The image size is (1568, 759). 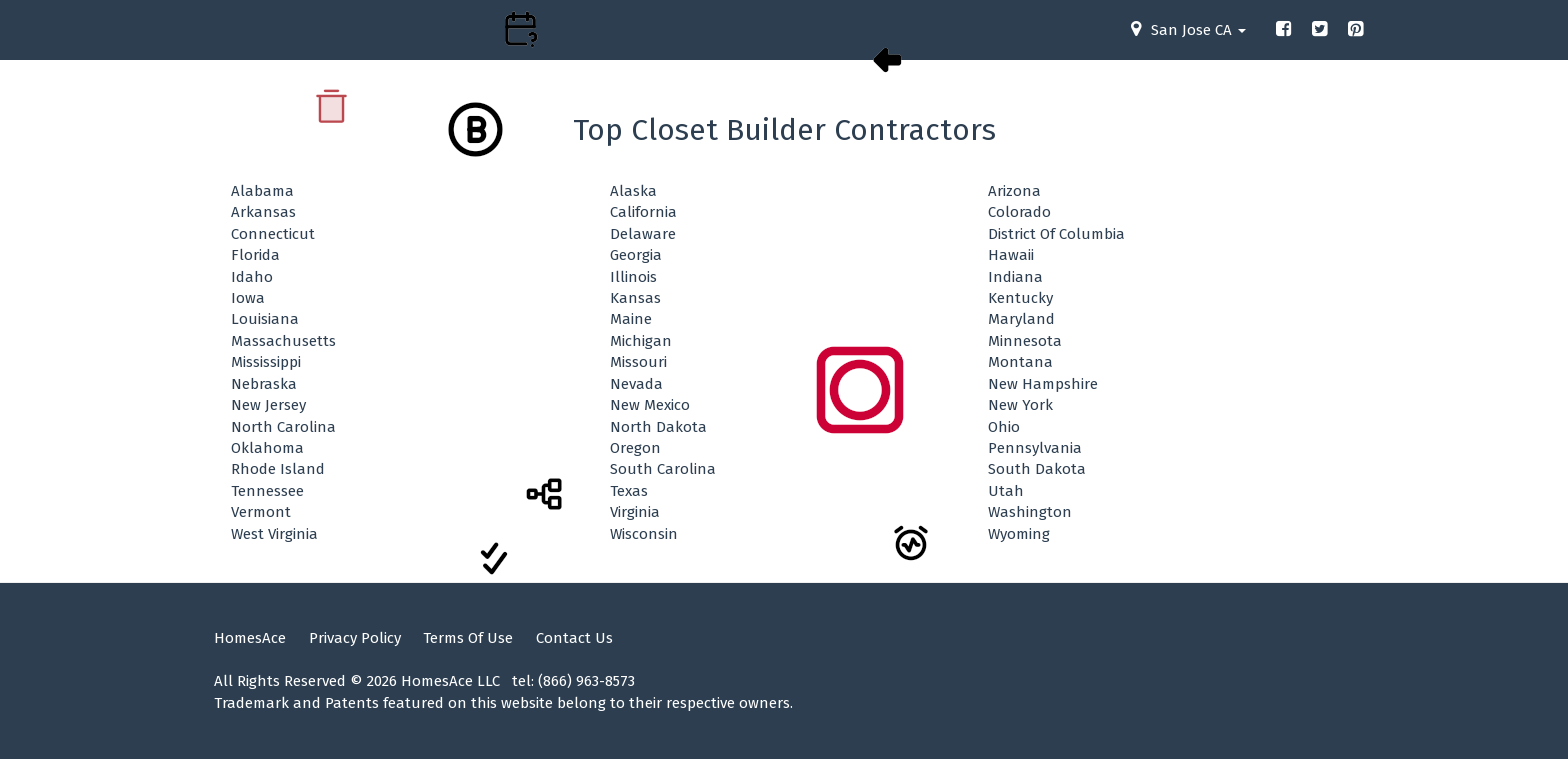 What do you see at coordinates (494, 559) in the screenshot?
I see `indicates message has been read` at bounding box center [494, 559].